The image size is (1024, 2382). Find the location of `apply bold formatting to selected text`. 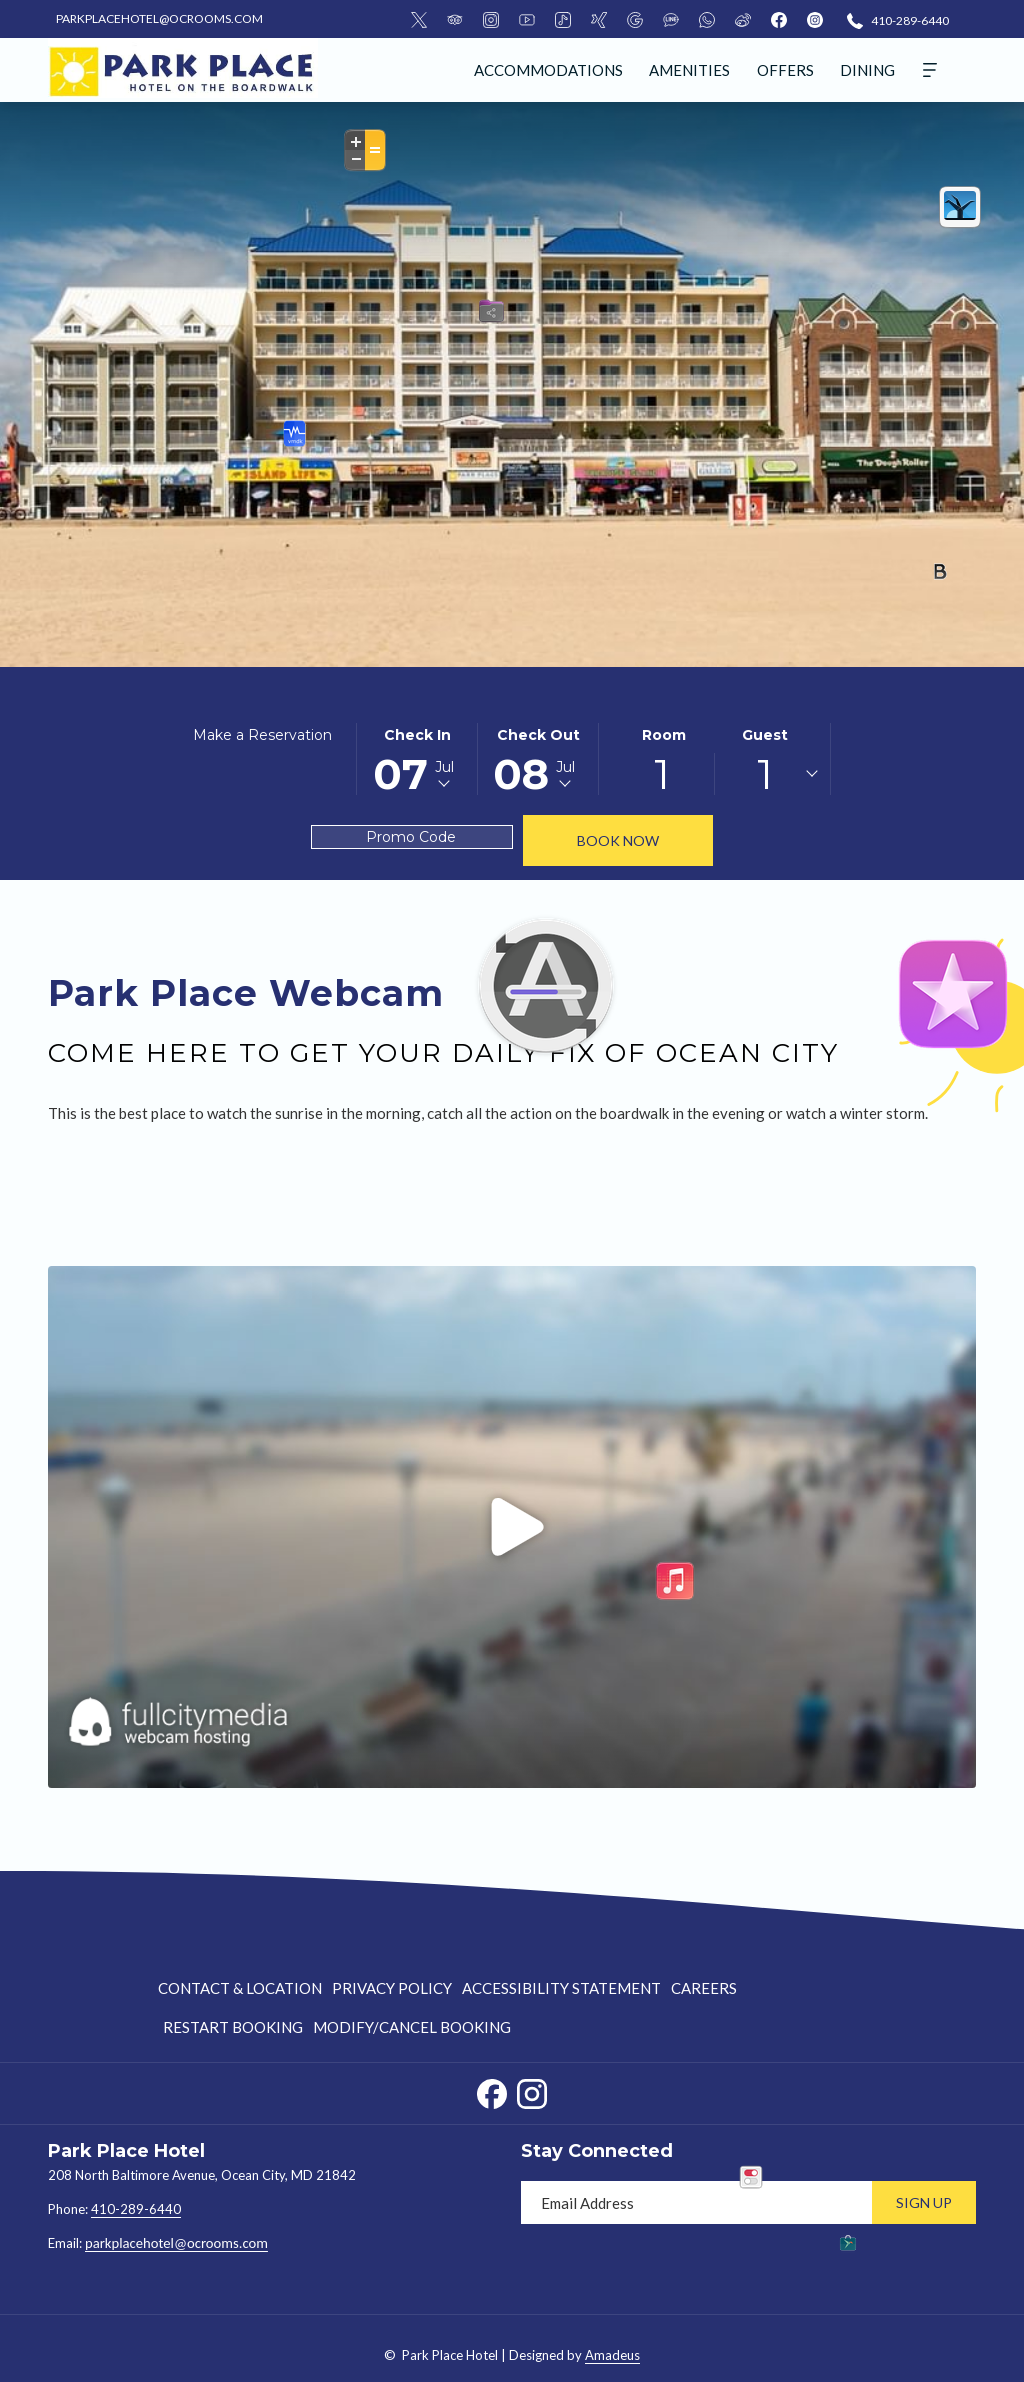

apply bold formatting to selected text is located at coordinates (940, 571).